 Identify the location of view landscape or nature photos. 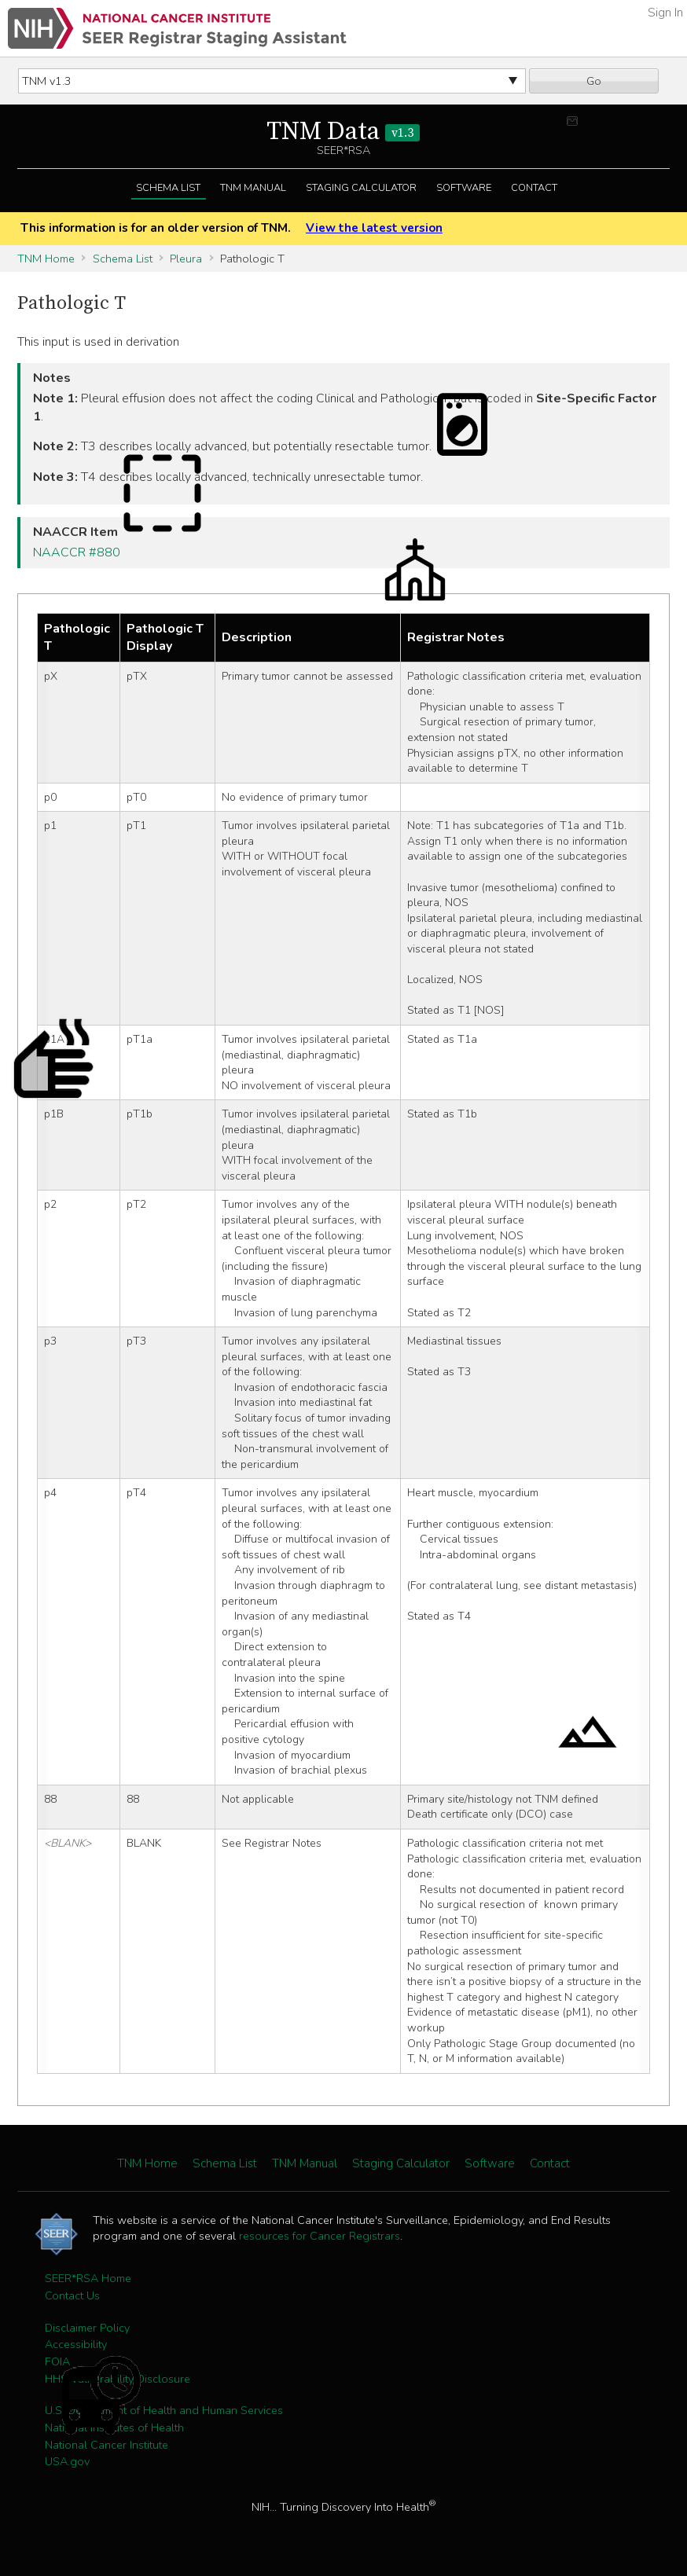
(587, 1731).